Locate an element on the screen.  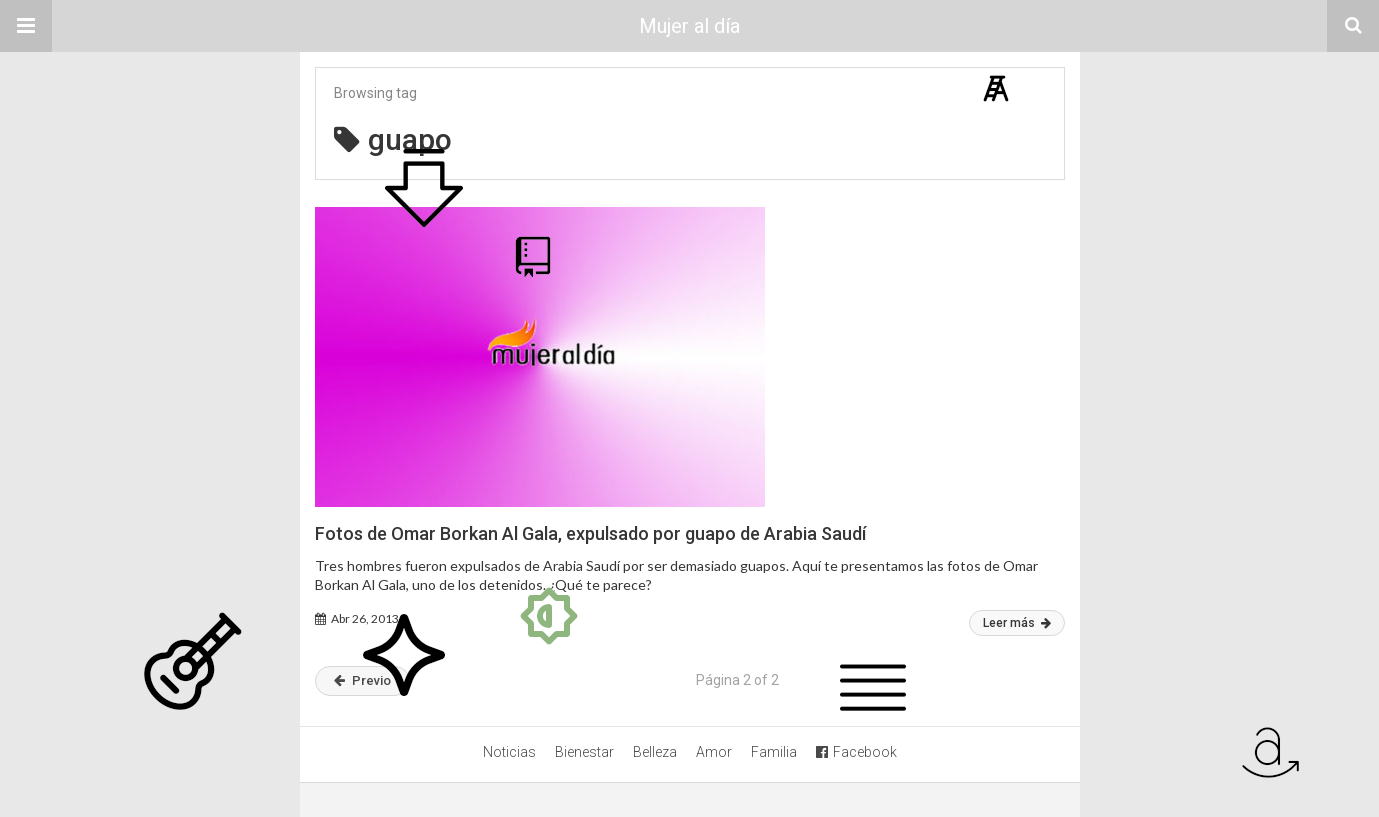
indicates AI-generated or enhanced content is located at coordinates (404, 655).